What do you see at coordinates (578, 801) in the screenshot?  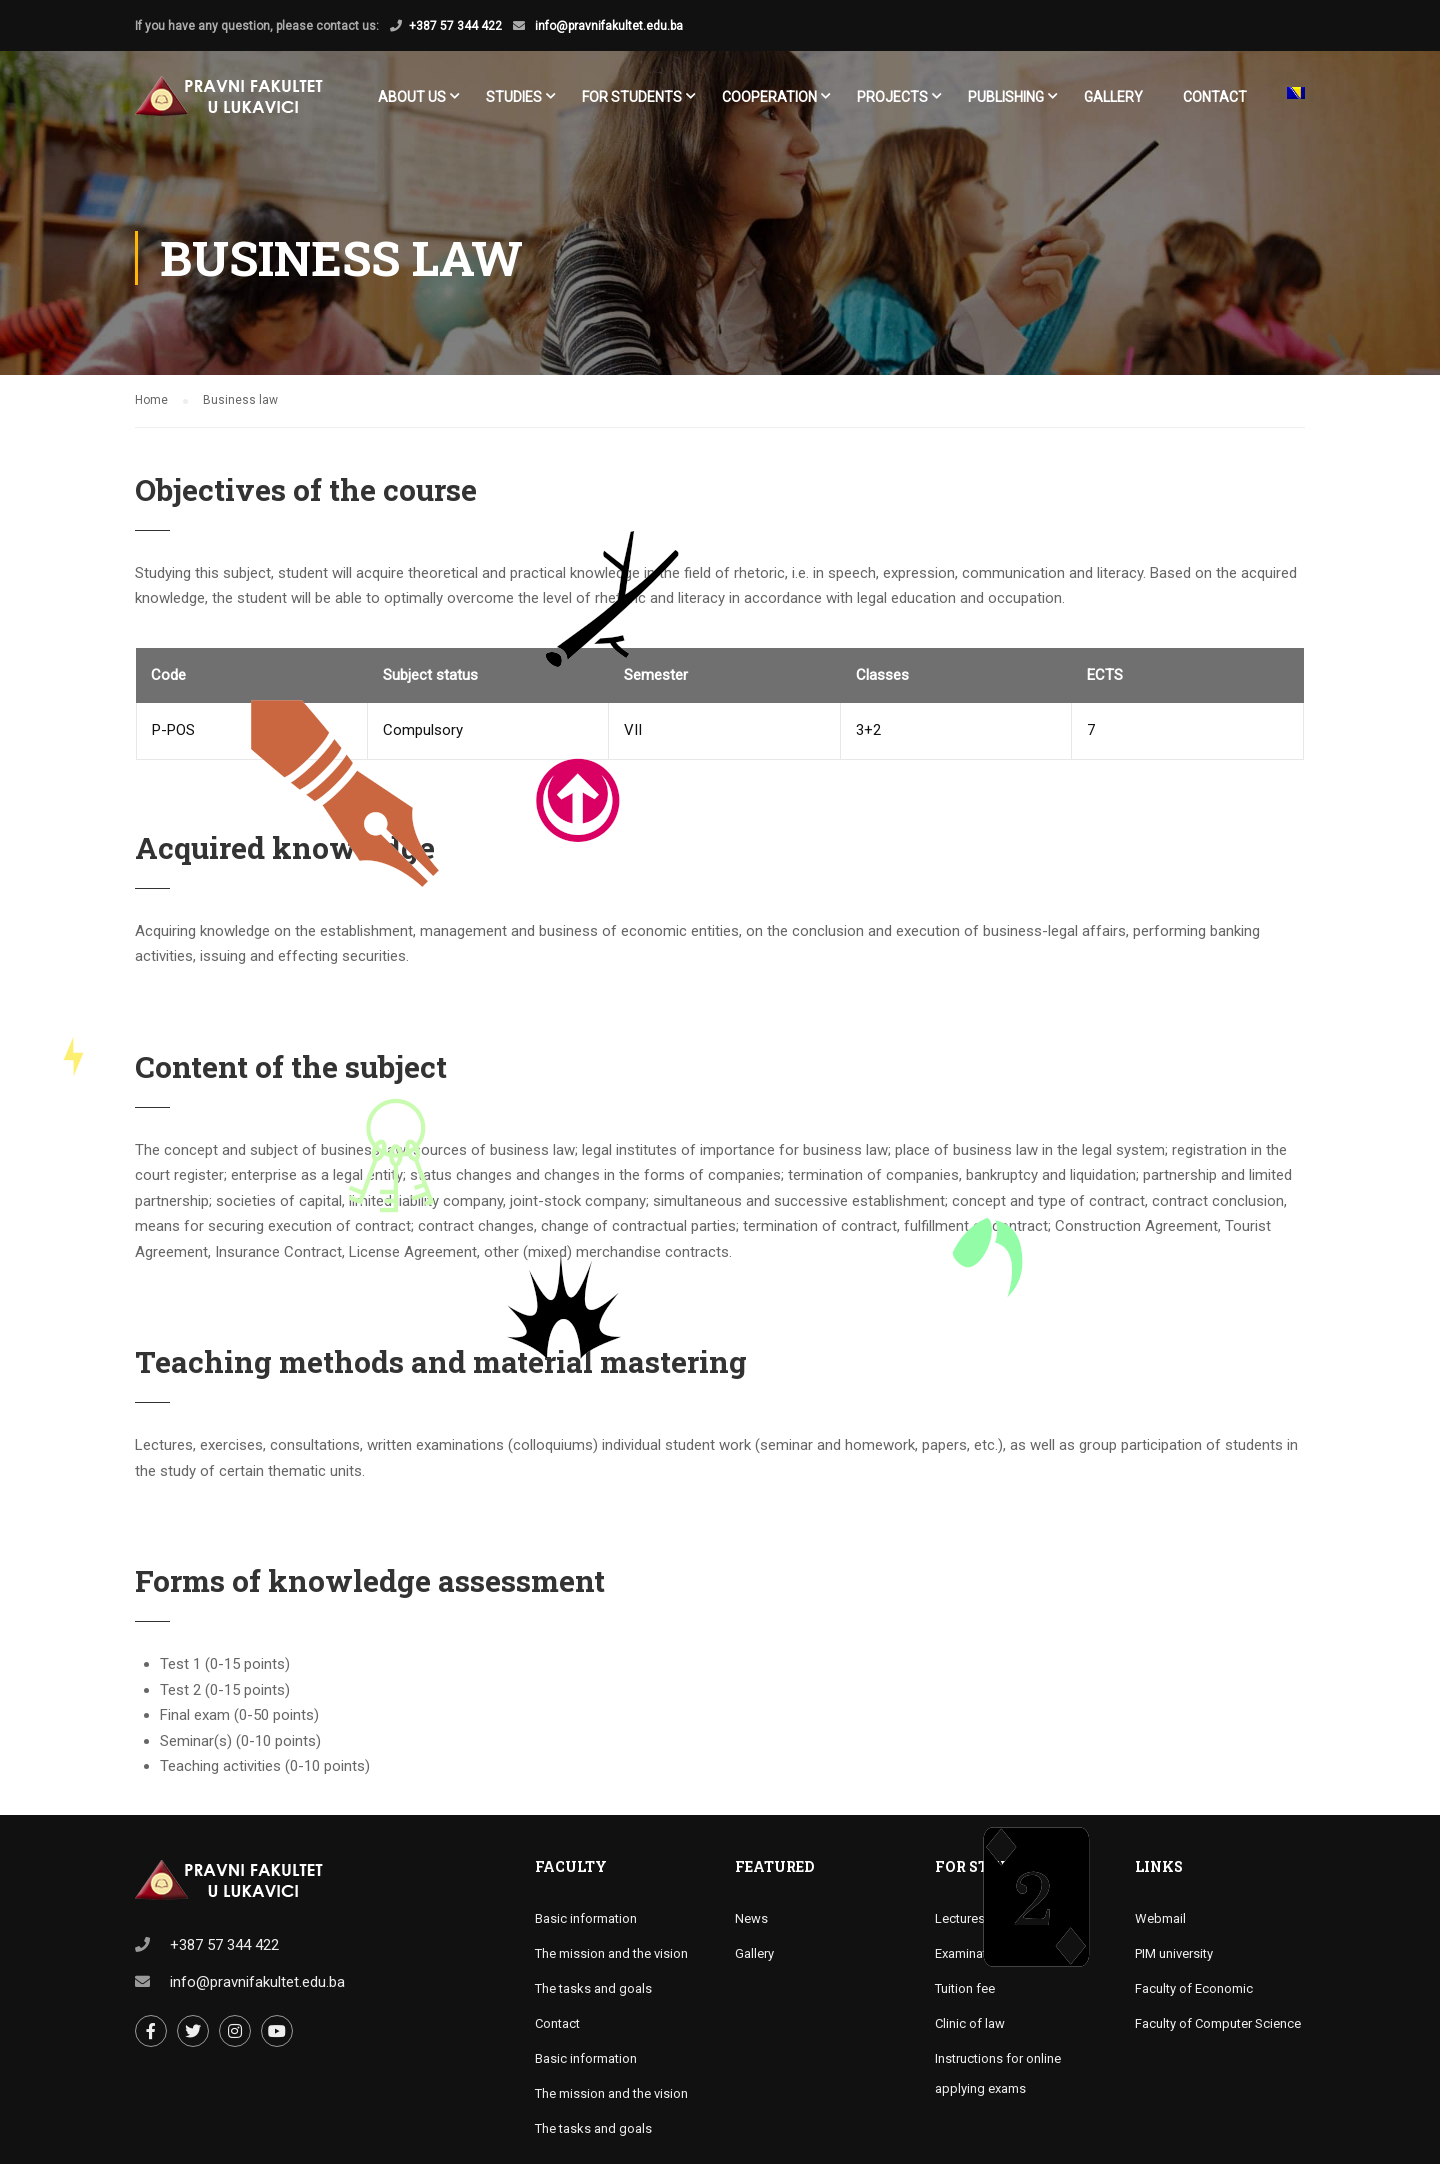 I see `indicates north or upward direction in a game compass` at bounding box center [578, 801].